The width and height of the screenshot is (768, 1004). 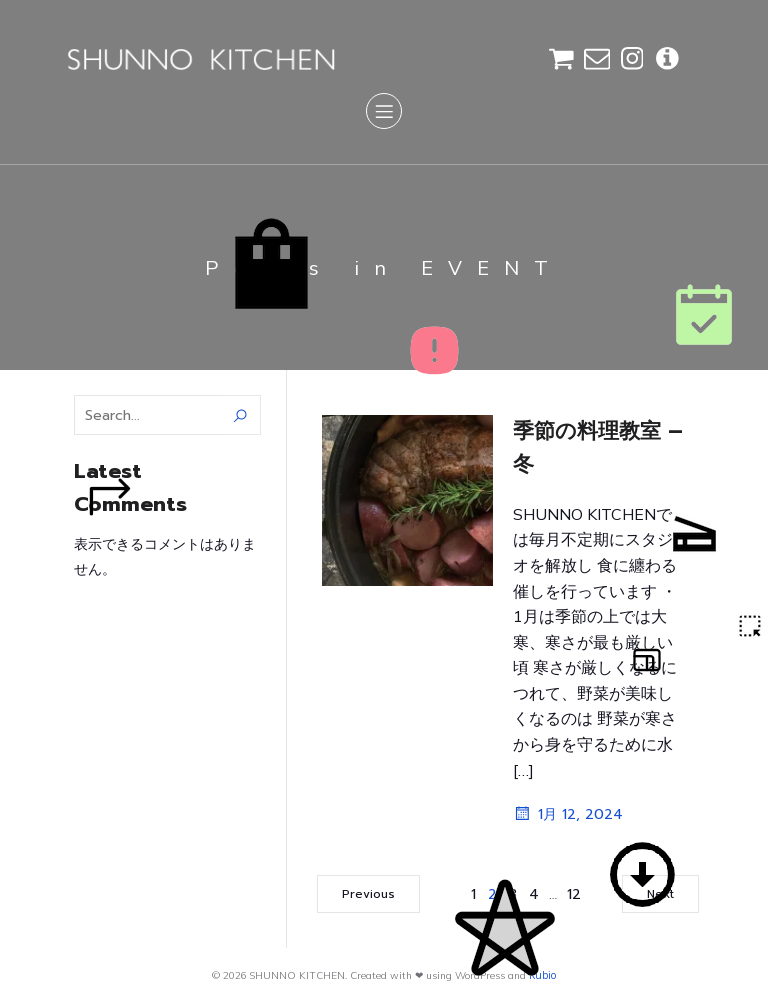 I want to click on adjust aspect ratio settings, so click(x=647, y=660).